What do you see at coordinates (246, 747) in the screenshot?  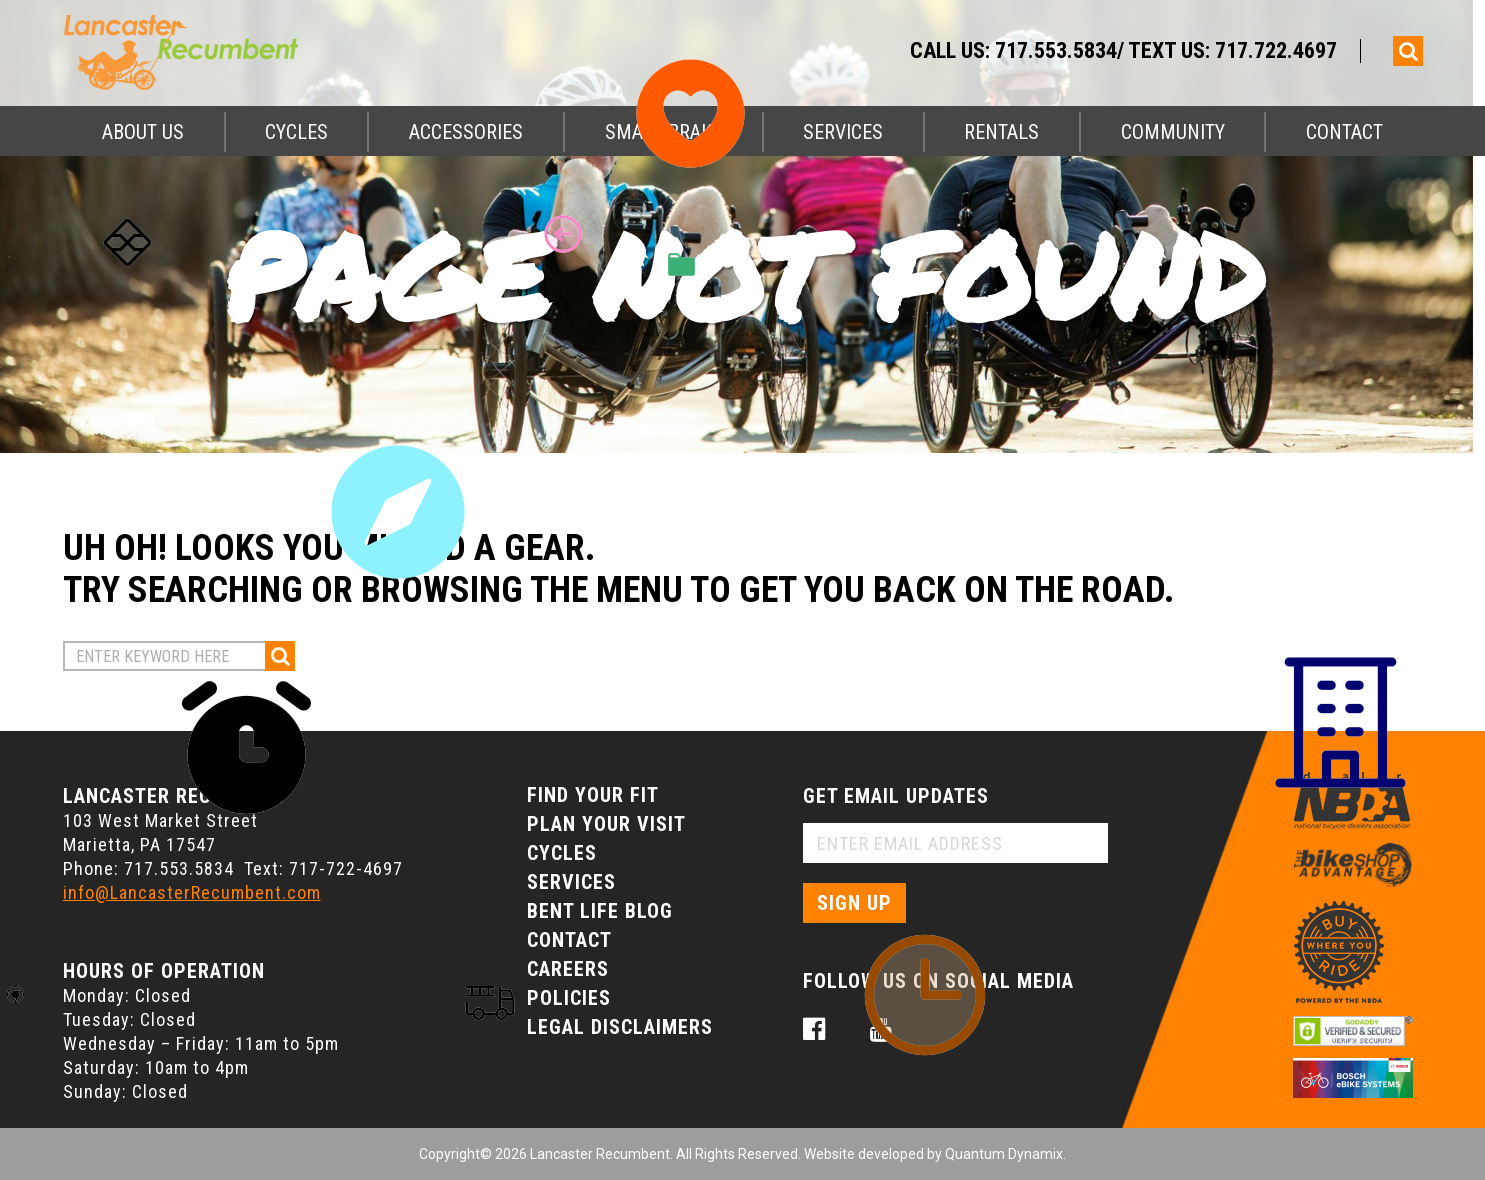 I see `set or manage alarms` at bounding box center [246, 747].